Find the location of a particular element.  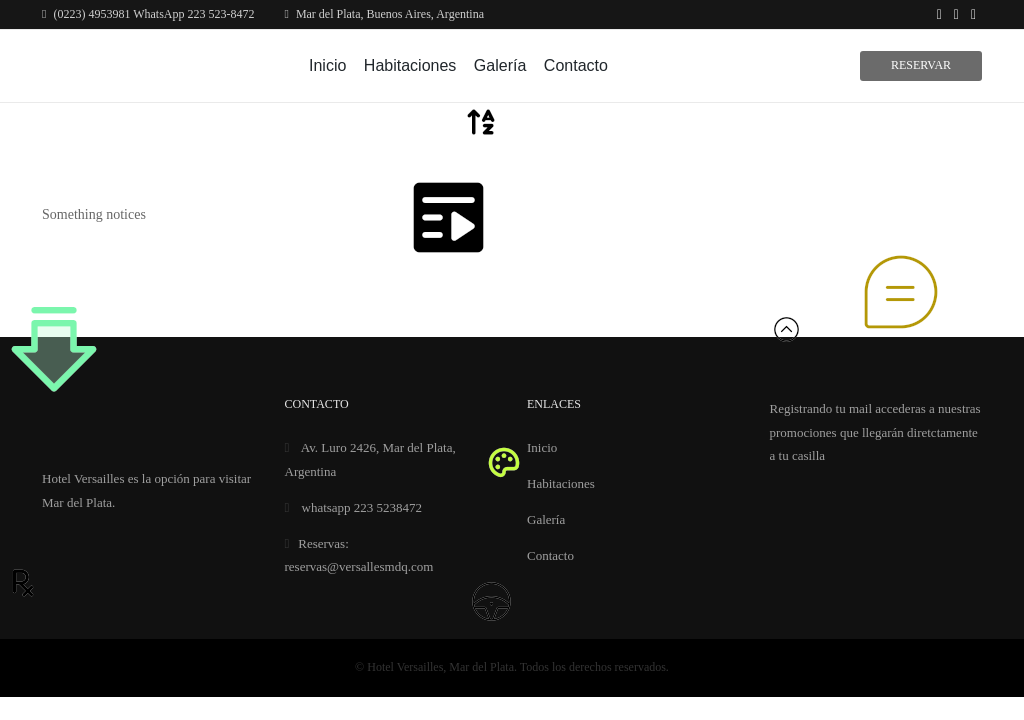

access color or theme settings is located at coordinates (504, 463).